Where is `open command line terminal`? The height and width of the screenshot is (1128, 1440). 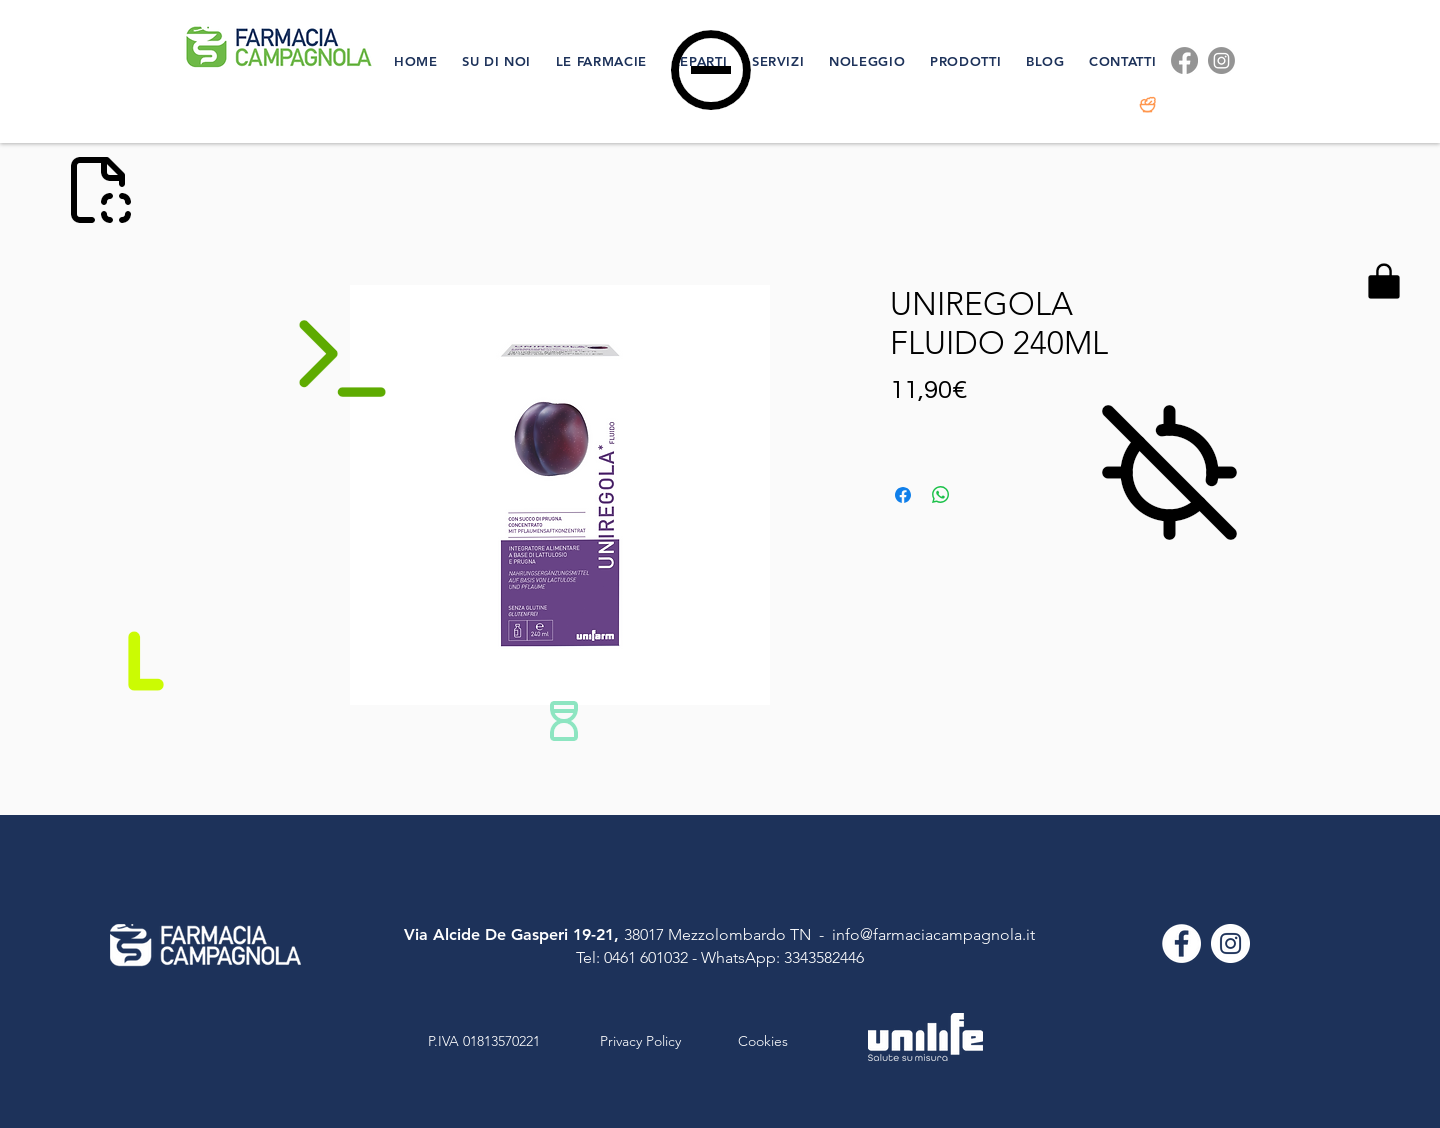 open command line terminal is located at coordinates (342, 358).